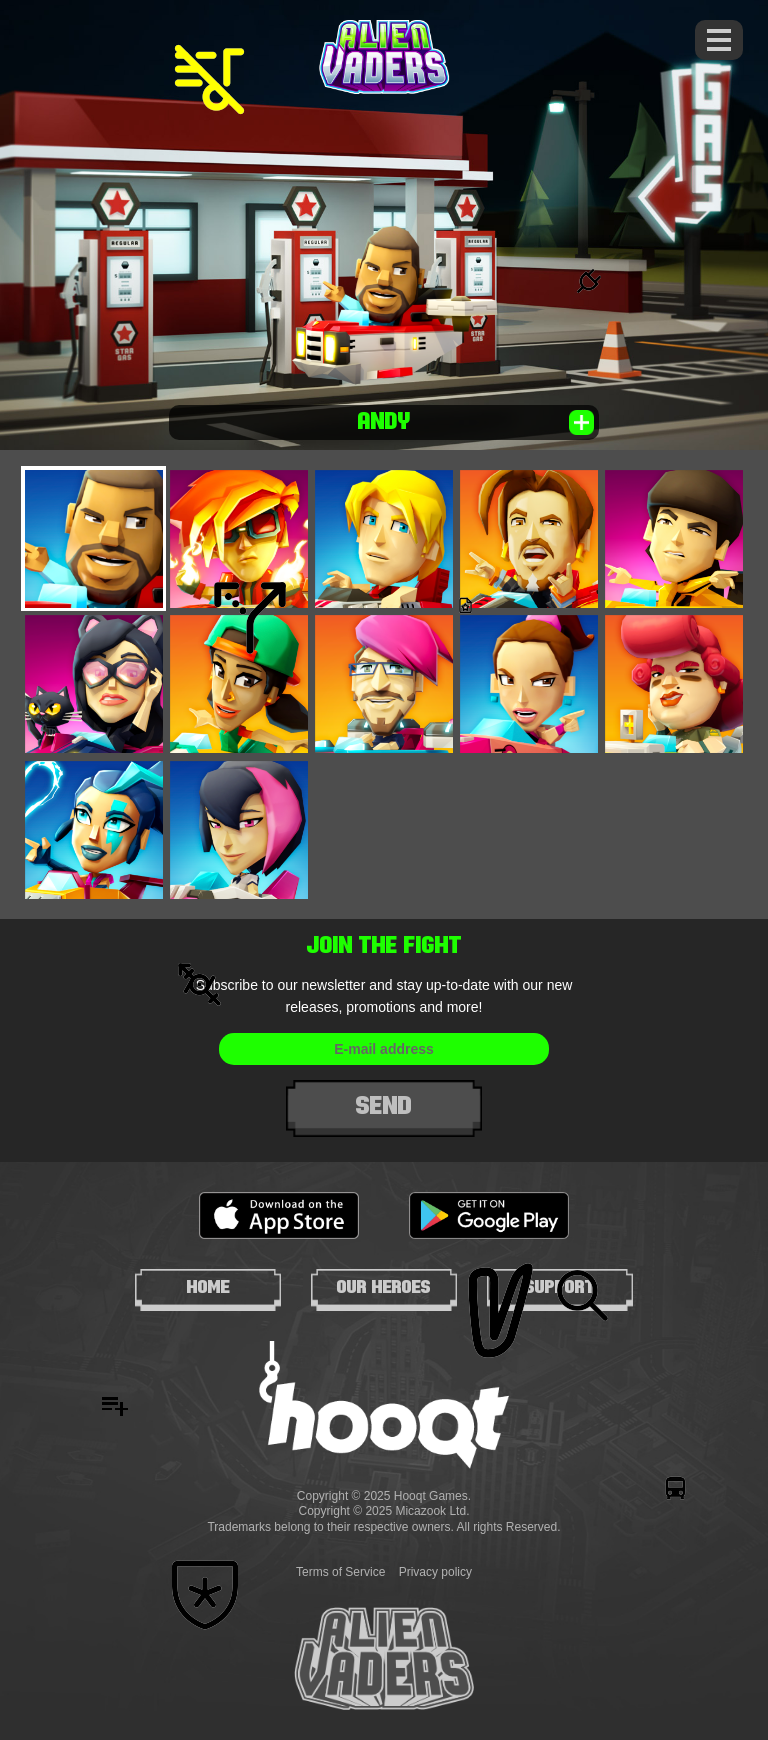  Describe the element at coordinates (582, 1295) in the screenshot. I see `search for content or items` at that location.